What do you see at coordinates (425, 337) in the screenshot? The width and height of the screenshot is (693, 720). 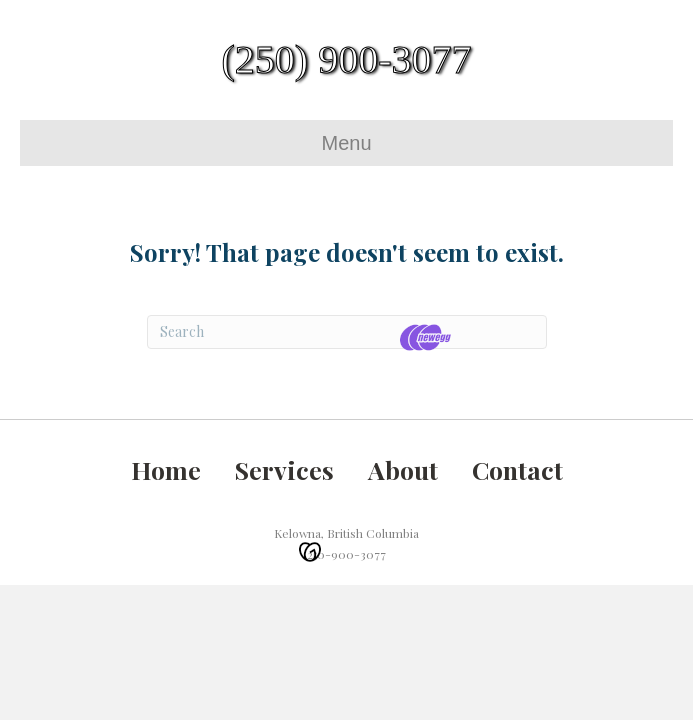 I see `visit the newegg online store` at bounding box center [425, 337].